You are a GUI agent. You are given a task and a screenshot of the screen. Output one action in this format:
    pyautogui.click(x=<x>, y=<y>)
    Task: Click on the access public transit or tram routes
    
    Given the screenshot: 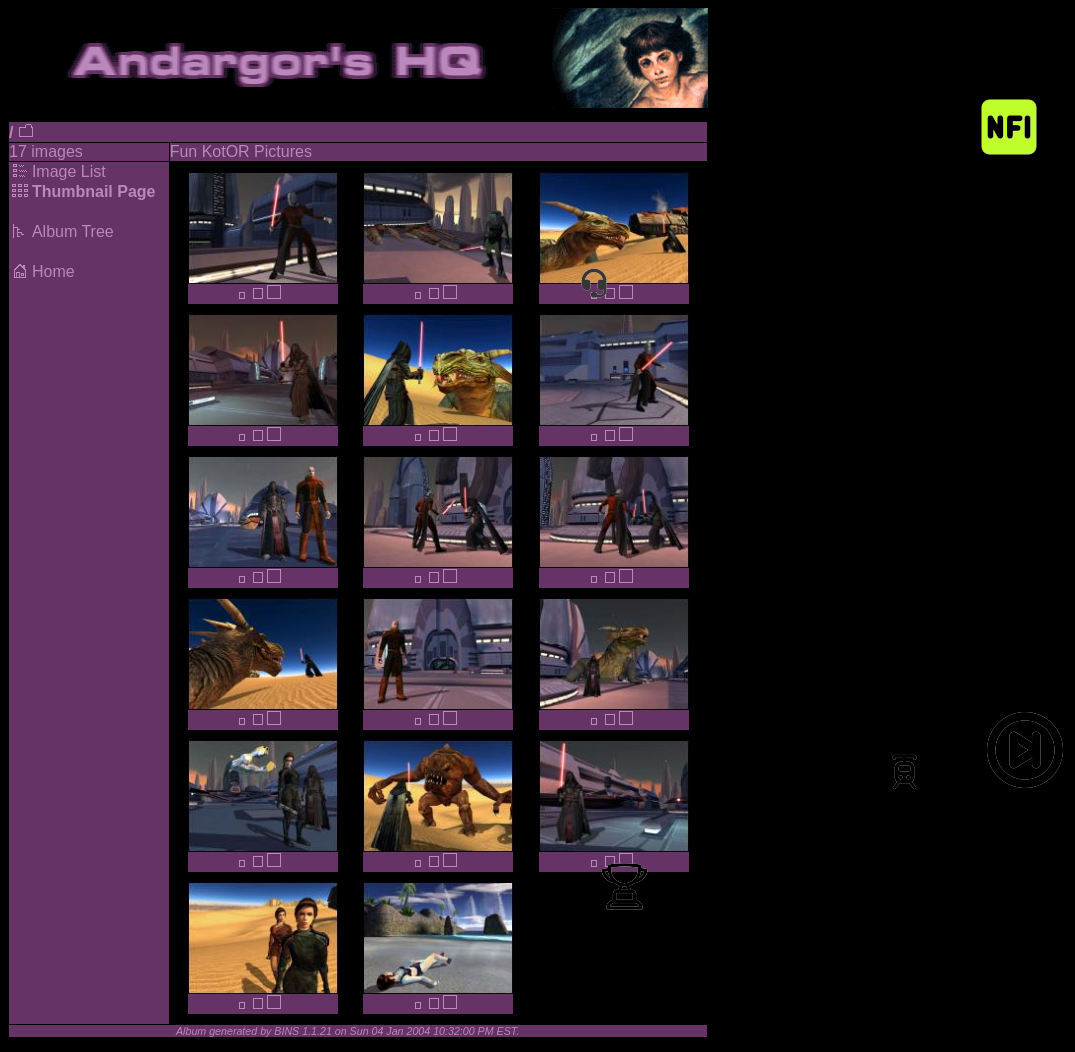 What is the action you would take?
    pyautogui.click(x=904, y=771)
    